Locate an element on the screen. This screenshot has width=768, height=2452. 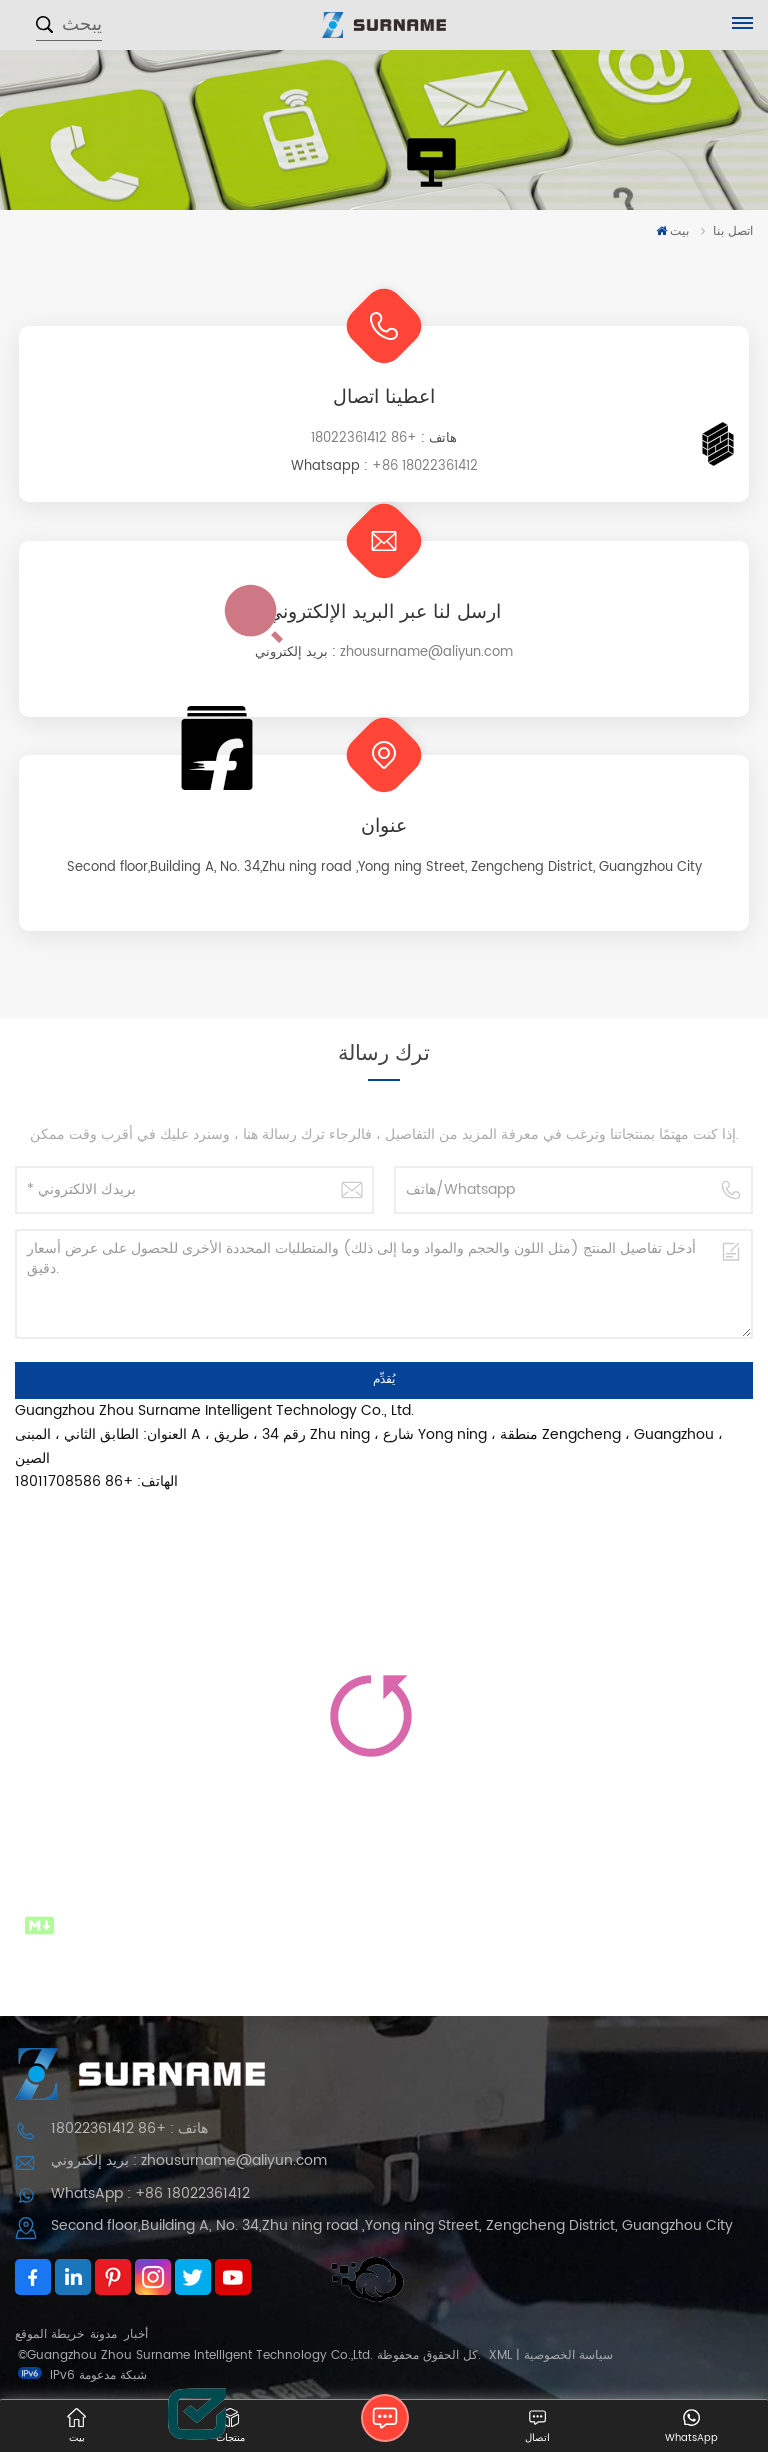
helpdesk logo - customer support platform is located at coordinates (197, 2414).